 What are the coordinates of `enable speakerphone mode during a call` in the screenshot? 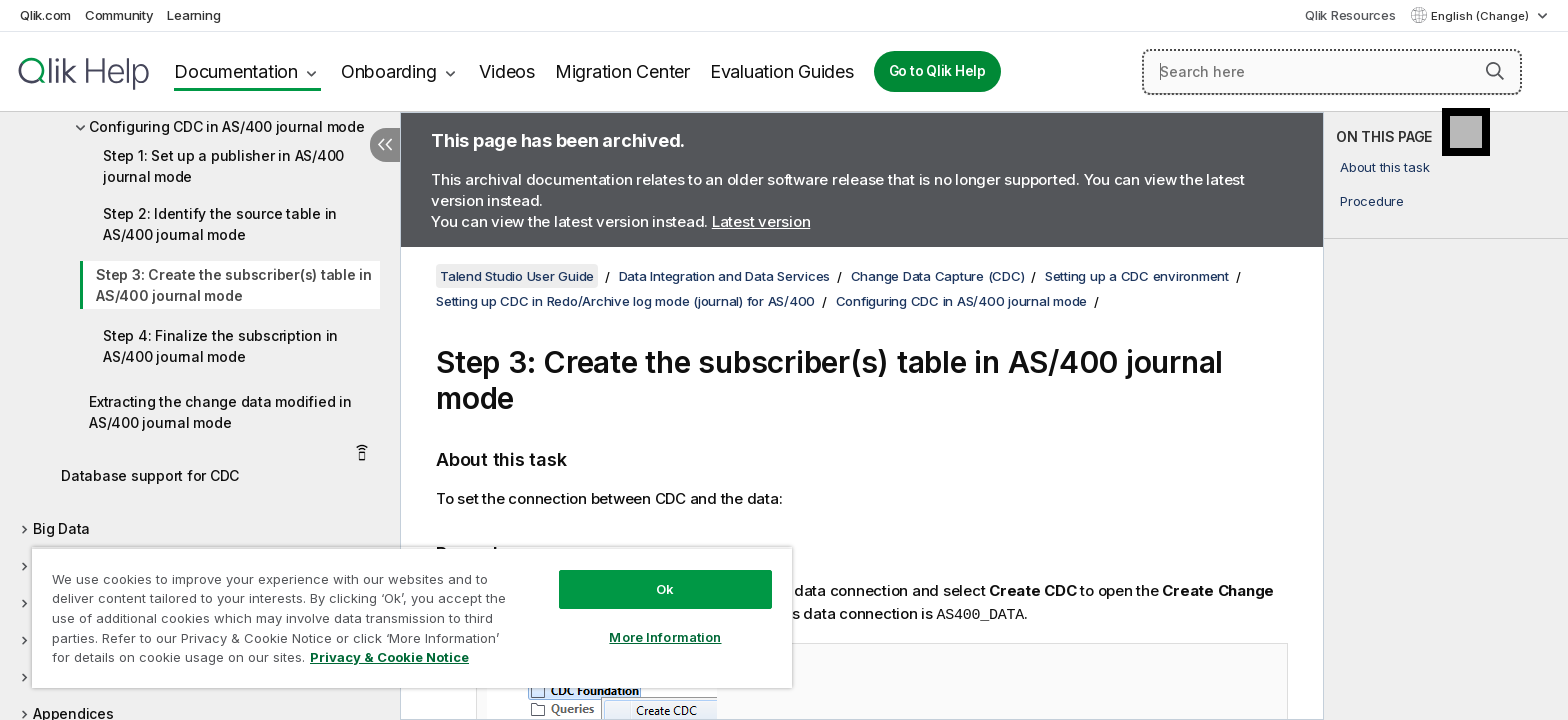 It's located at (362, 453).